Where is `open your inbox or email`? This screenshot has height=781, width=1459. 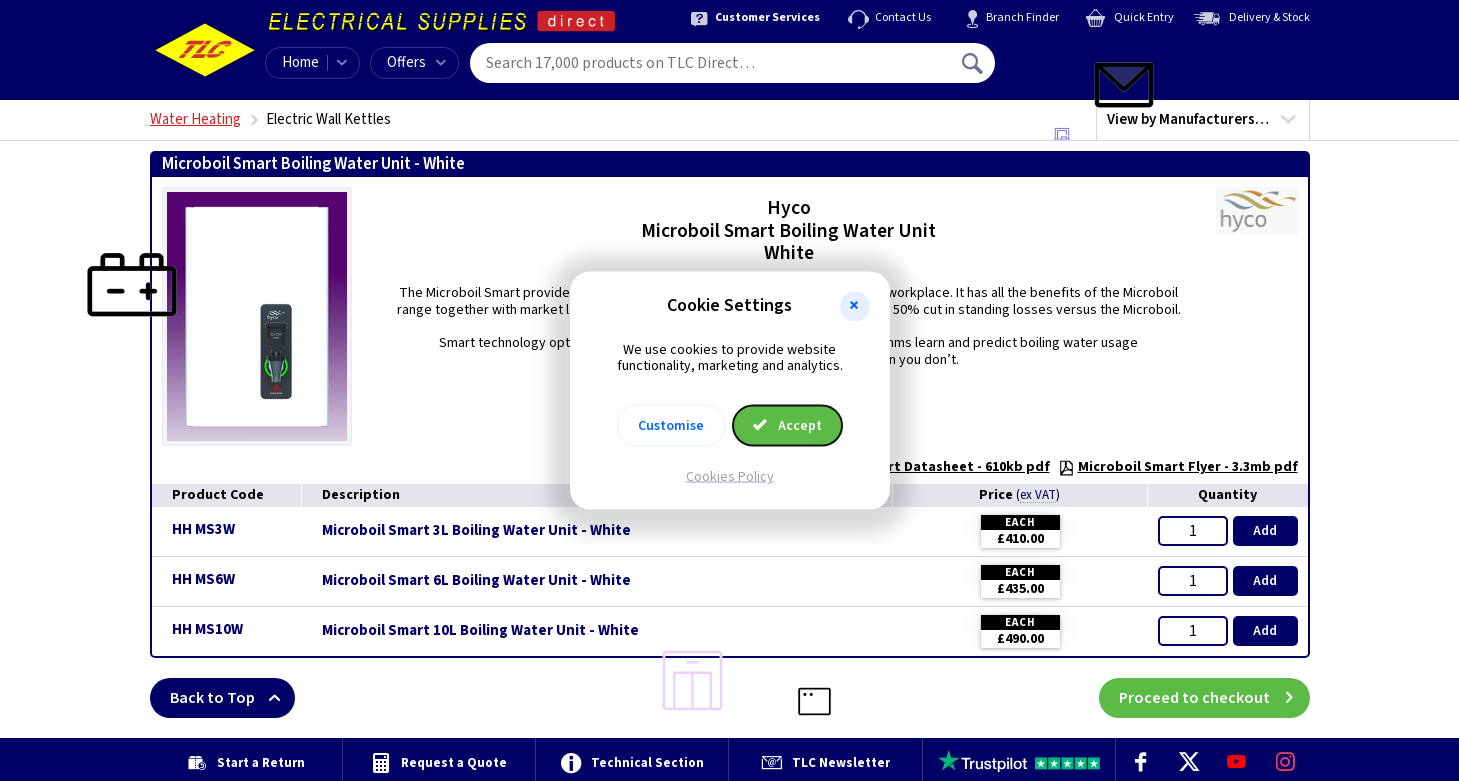
open your inbox or email is located at coordinates (1124, 85).